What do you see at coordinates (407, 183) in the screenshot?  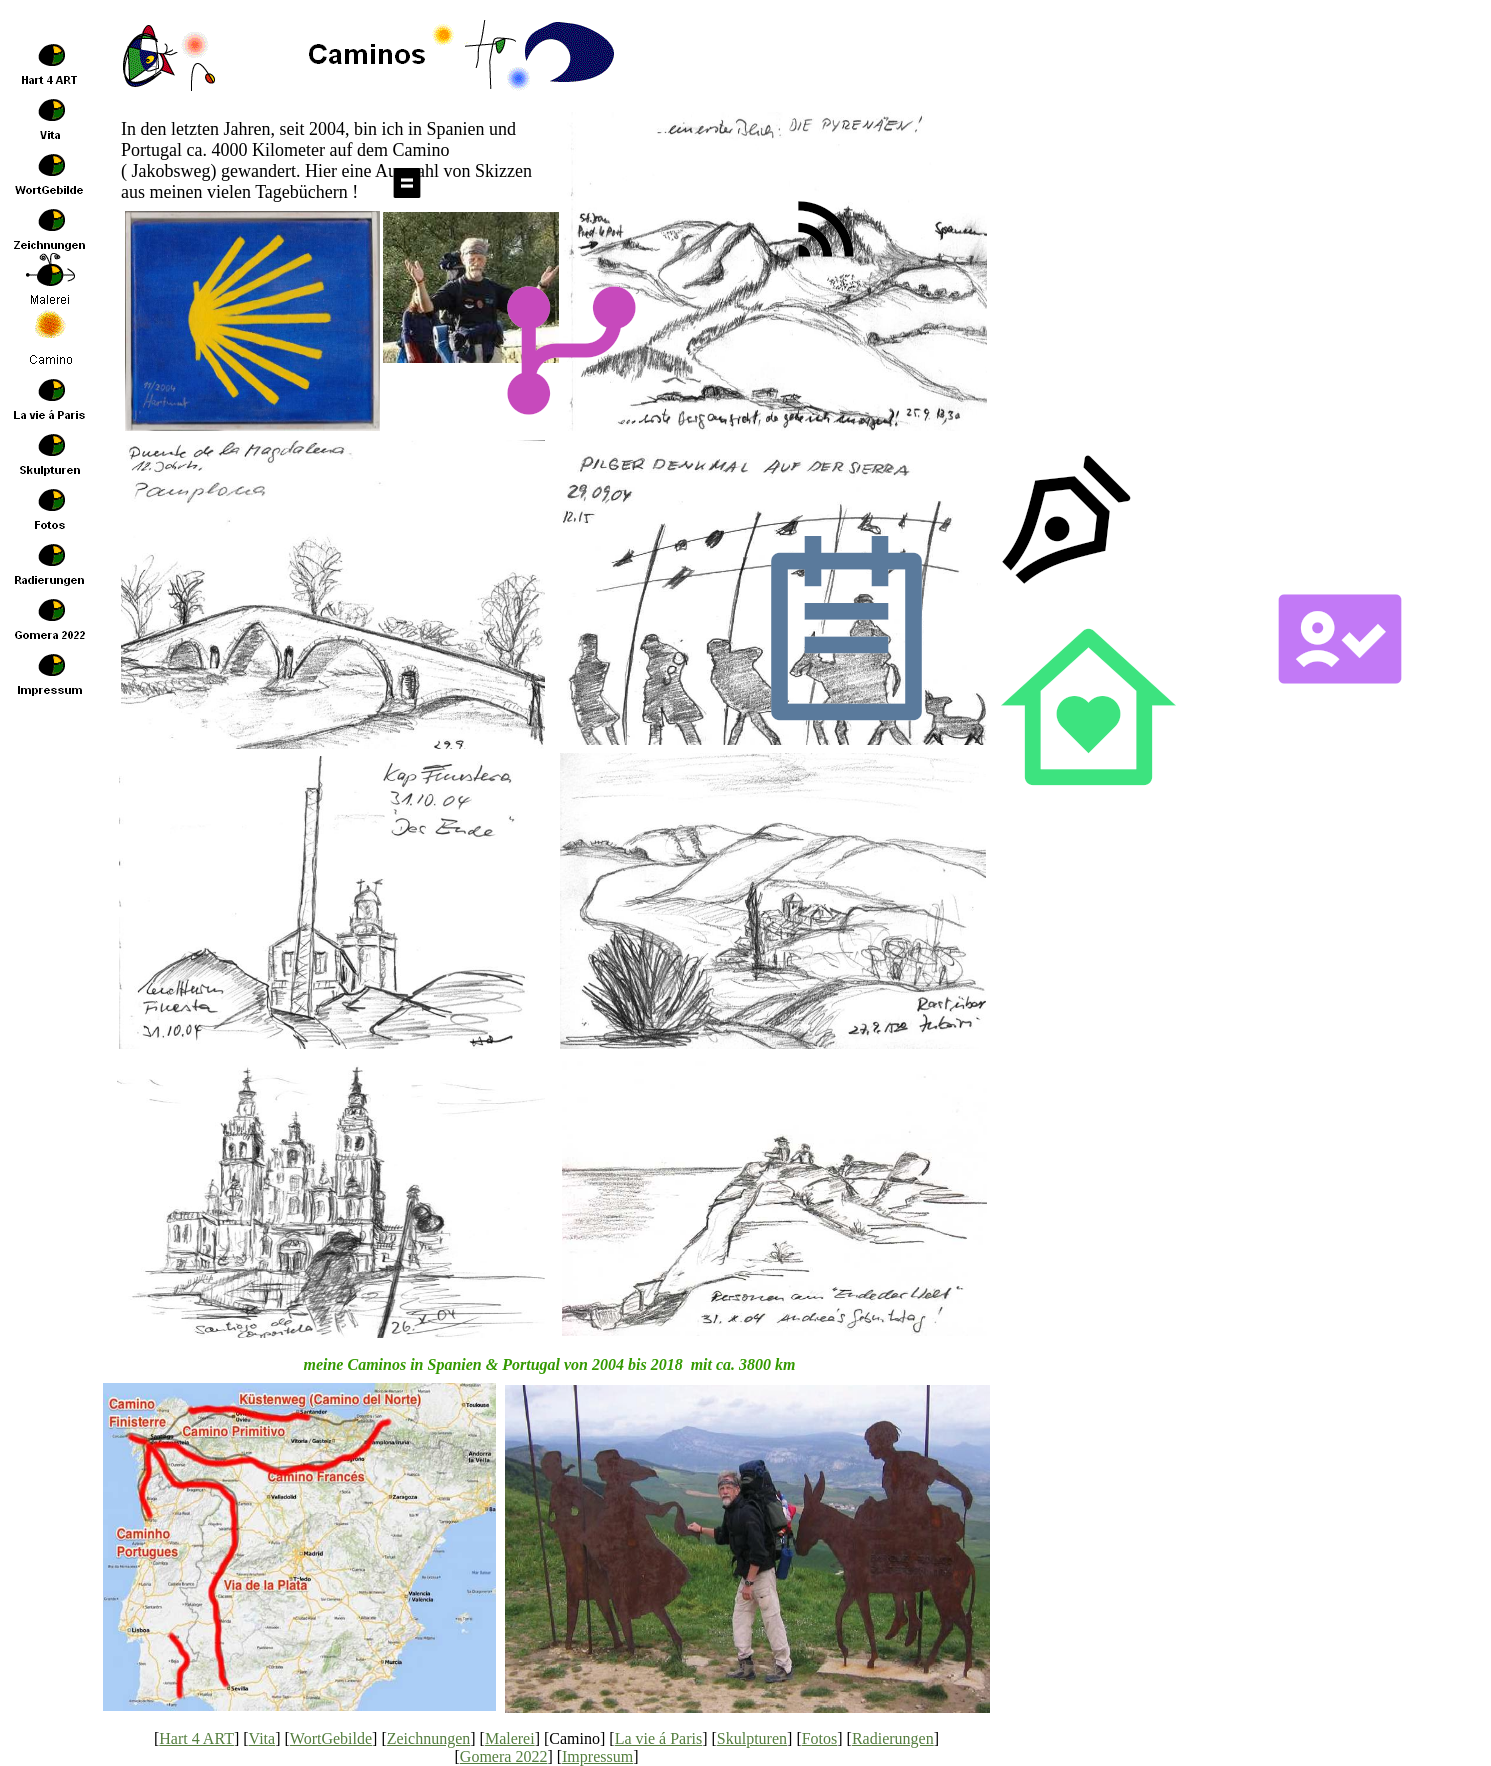 I see `view invoice or billing details` at bounding box center [407, 183].